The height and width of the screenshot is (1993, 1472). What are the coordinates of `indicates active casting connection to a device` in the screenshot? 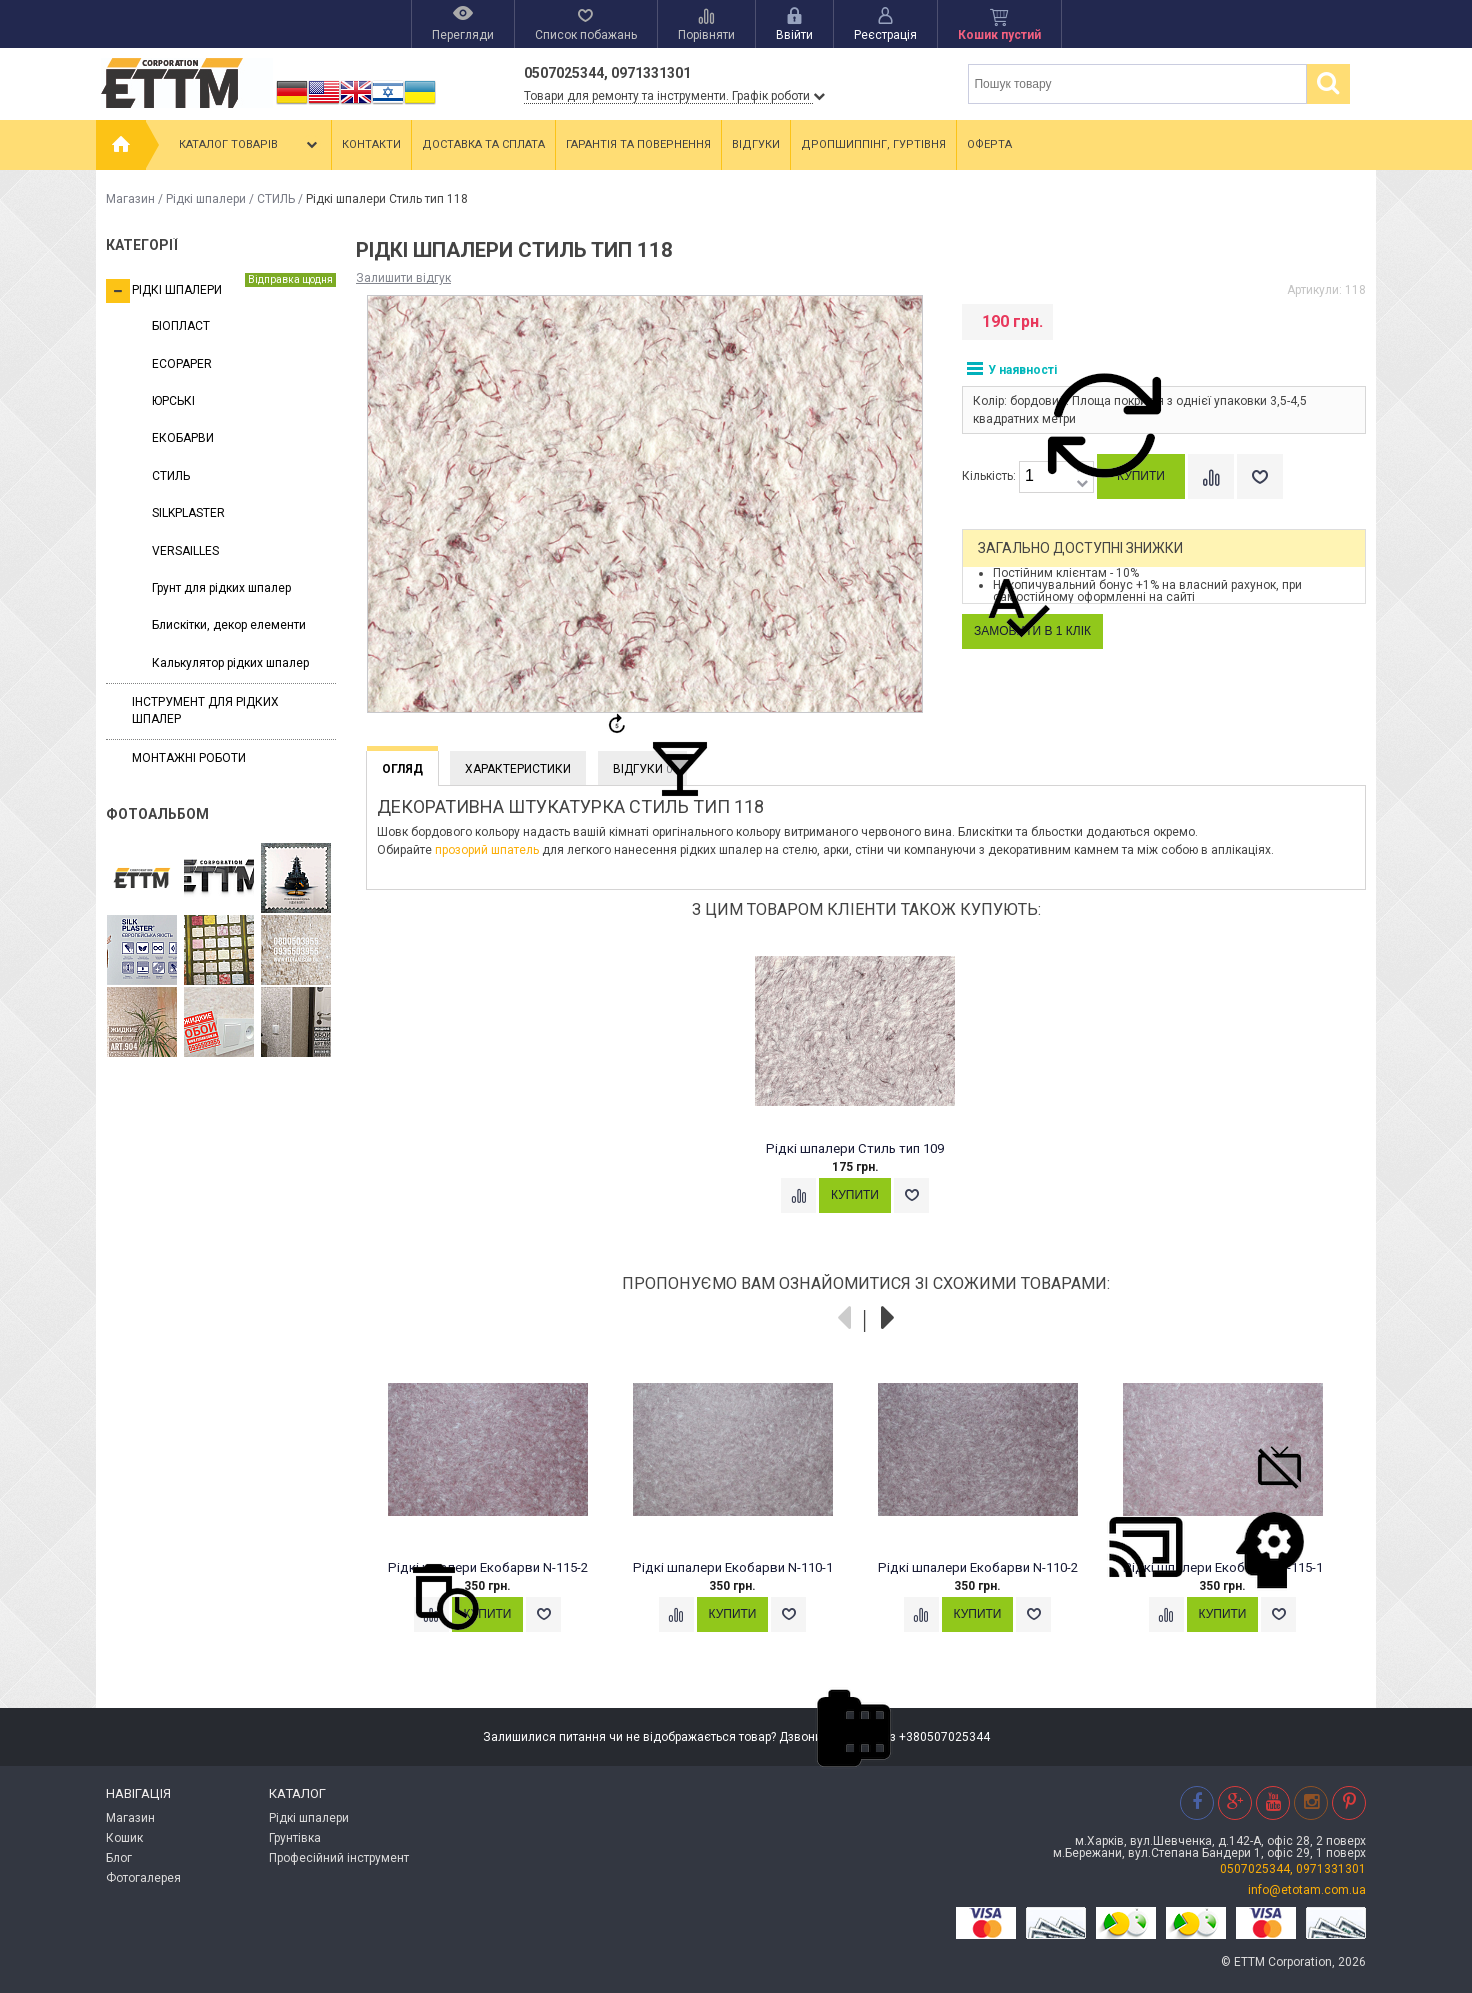 It's located at (1146, 1547).